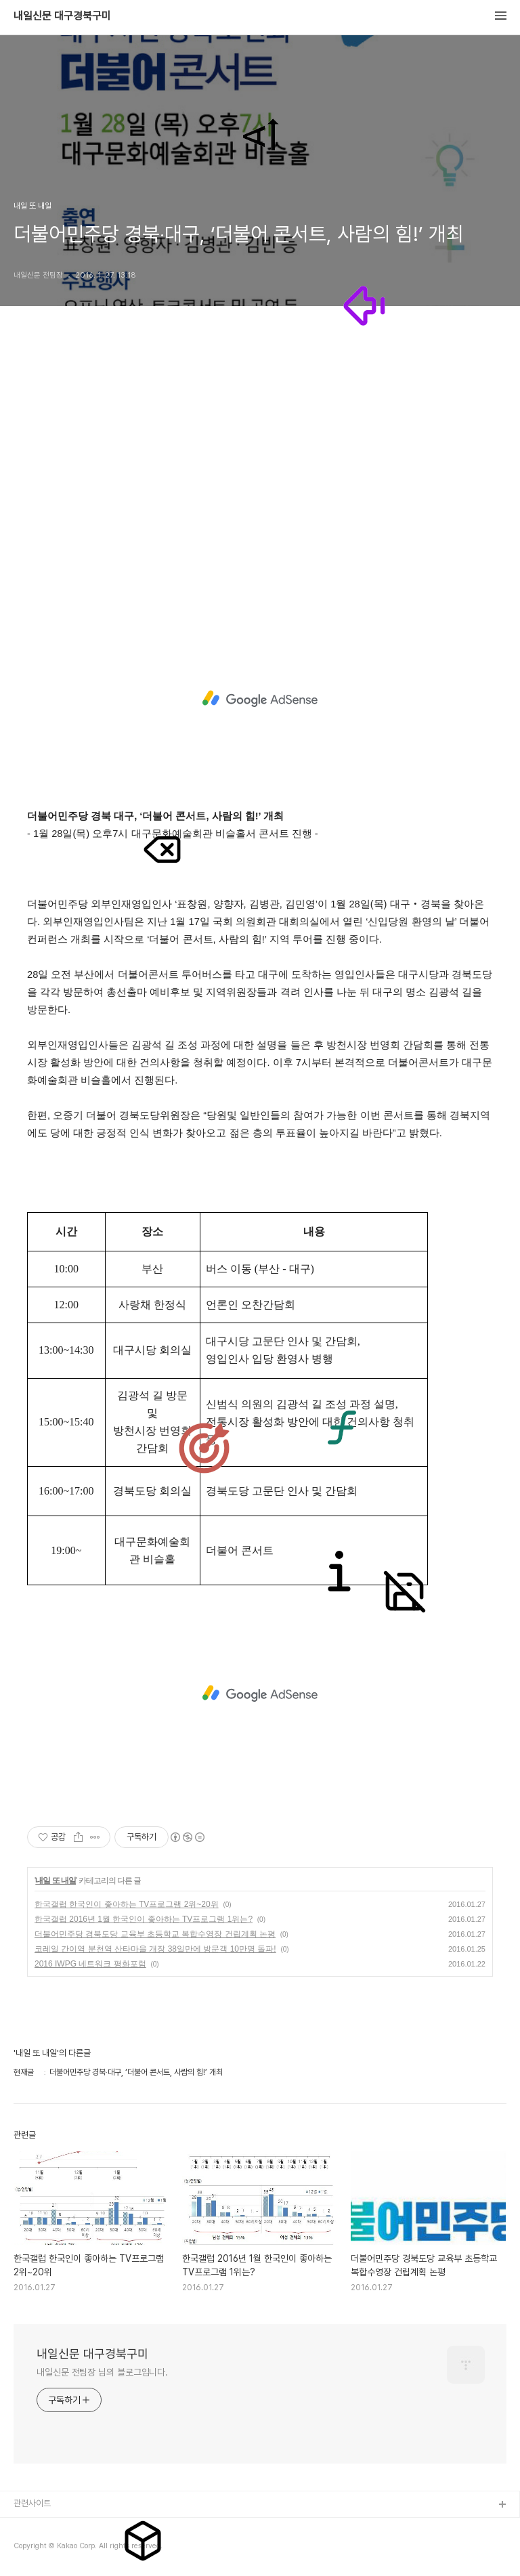  Describe the element at coordinates (143, 2541) in the screenshot. I see `view package or shipment details` at that location.